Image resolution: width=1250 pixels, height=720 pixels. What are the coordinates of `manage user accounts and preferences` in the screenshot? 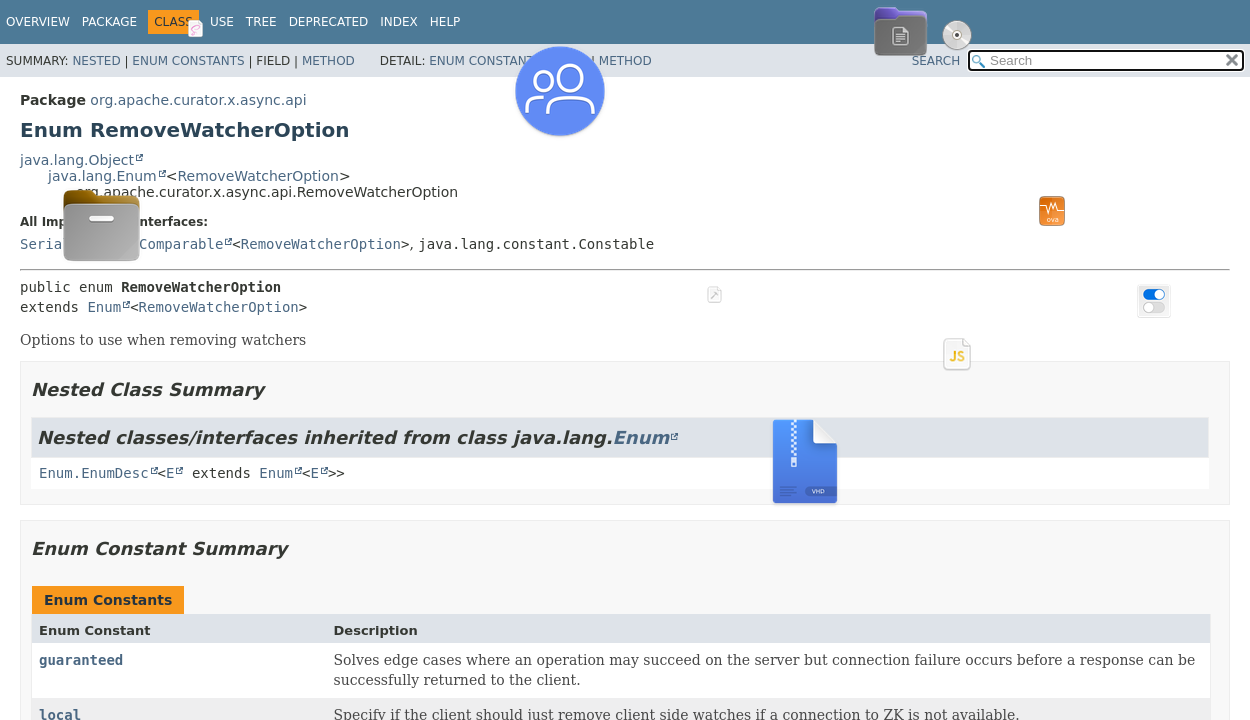 It's located at (560, 91).